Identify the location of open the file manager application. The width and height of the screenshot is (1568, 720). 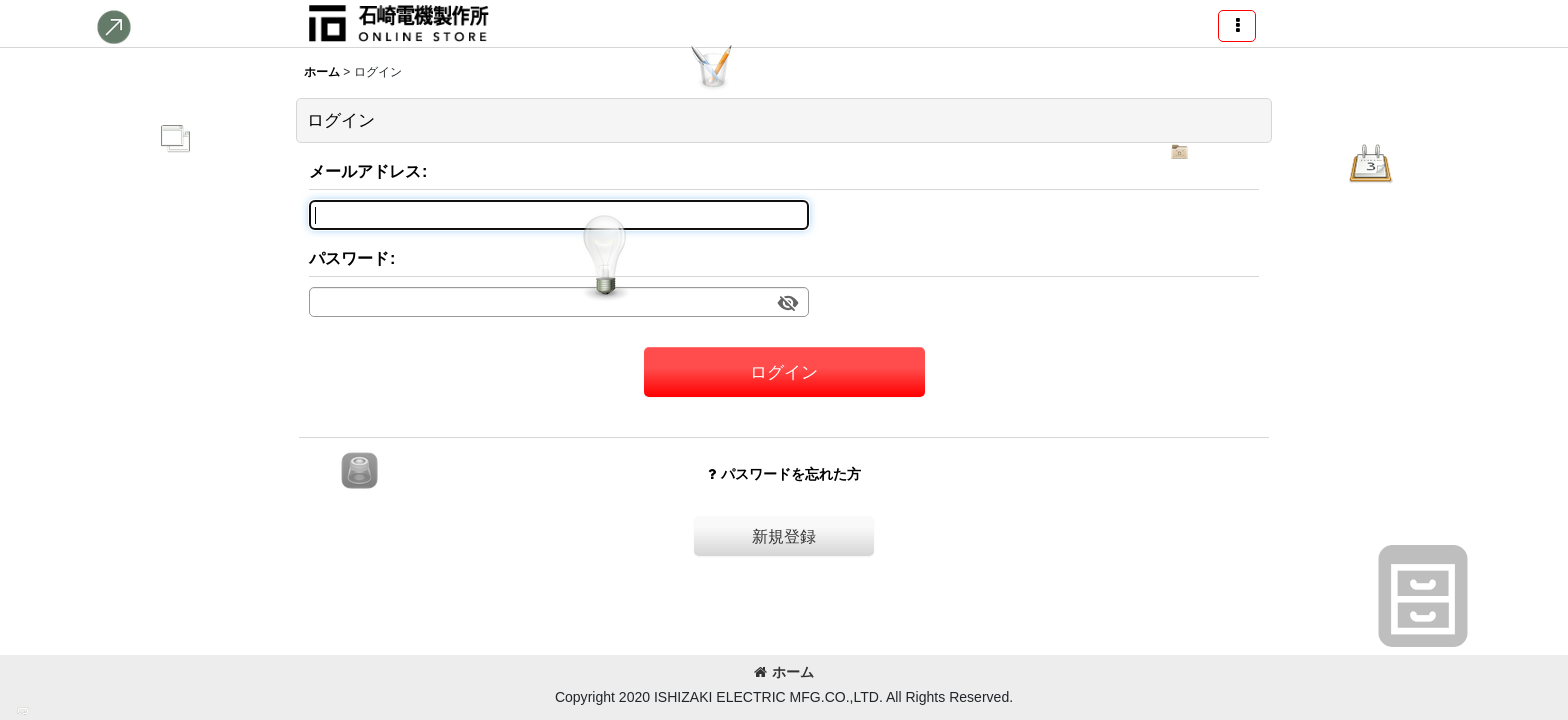
(1423, 596).